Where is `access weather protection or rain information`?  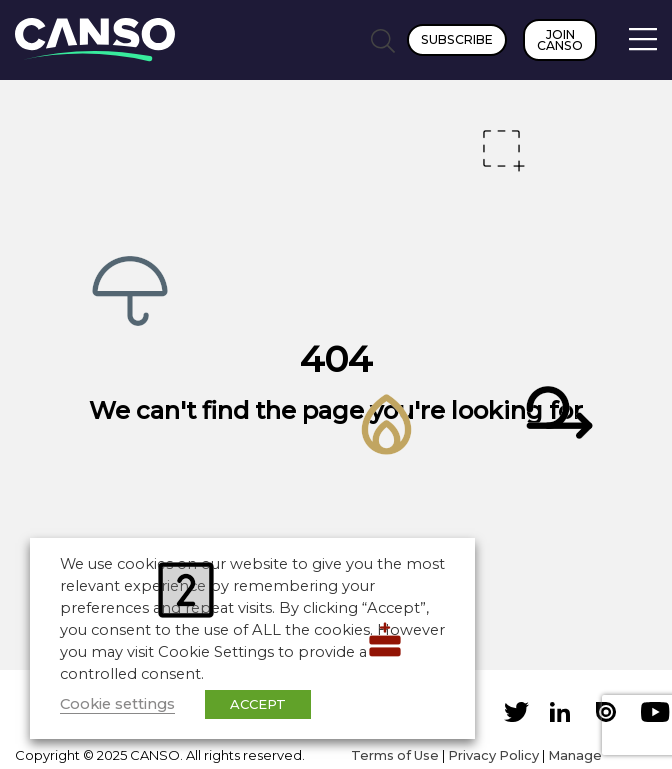
access weather protection or rain information is located at coordinates (130, 291).